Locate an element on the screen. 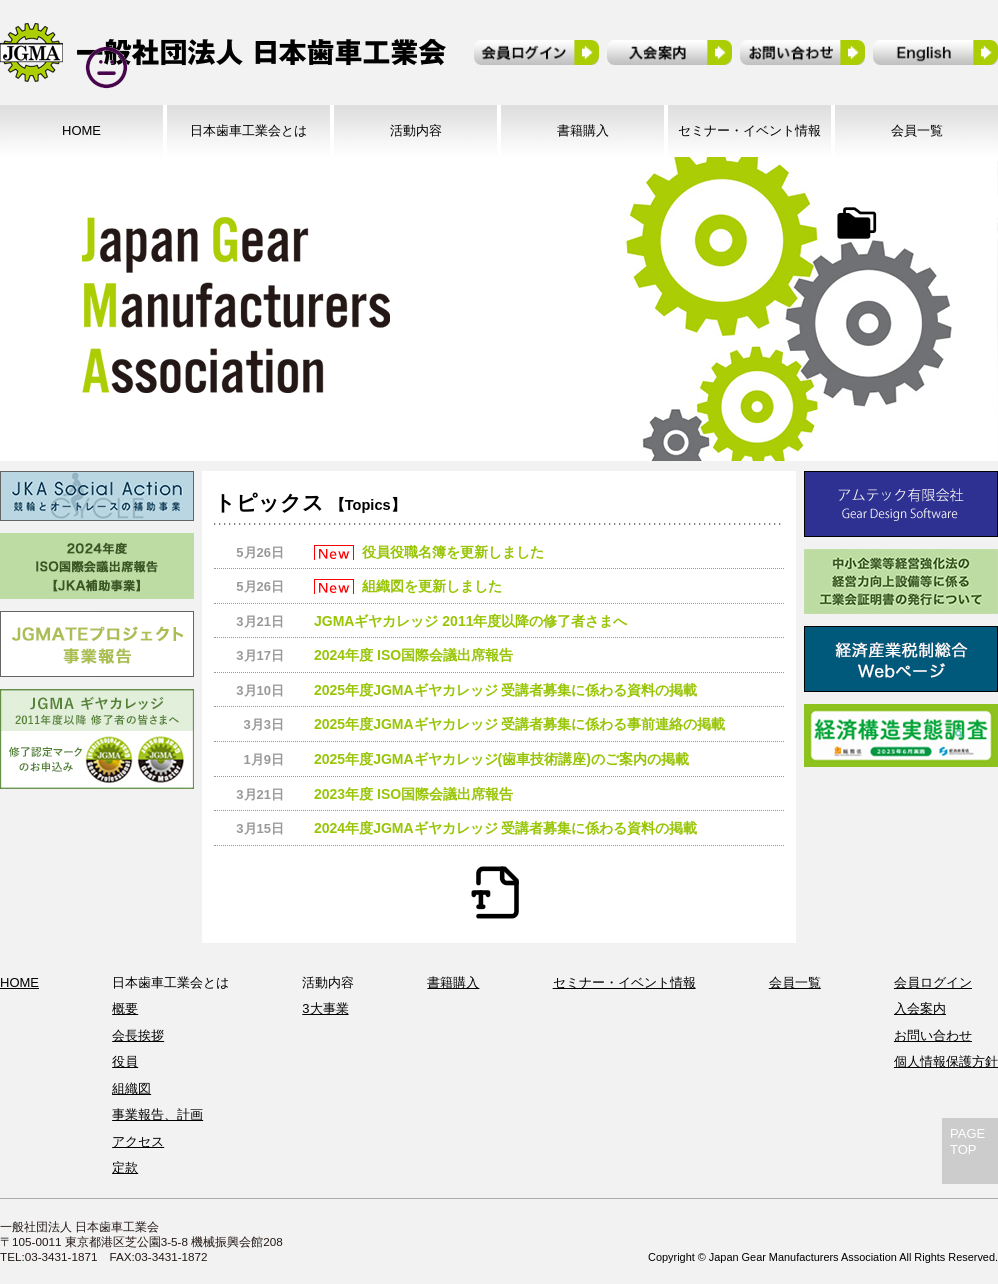  rate your experience as neutral is located at coordinates (106, 67).